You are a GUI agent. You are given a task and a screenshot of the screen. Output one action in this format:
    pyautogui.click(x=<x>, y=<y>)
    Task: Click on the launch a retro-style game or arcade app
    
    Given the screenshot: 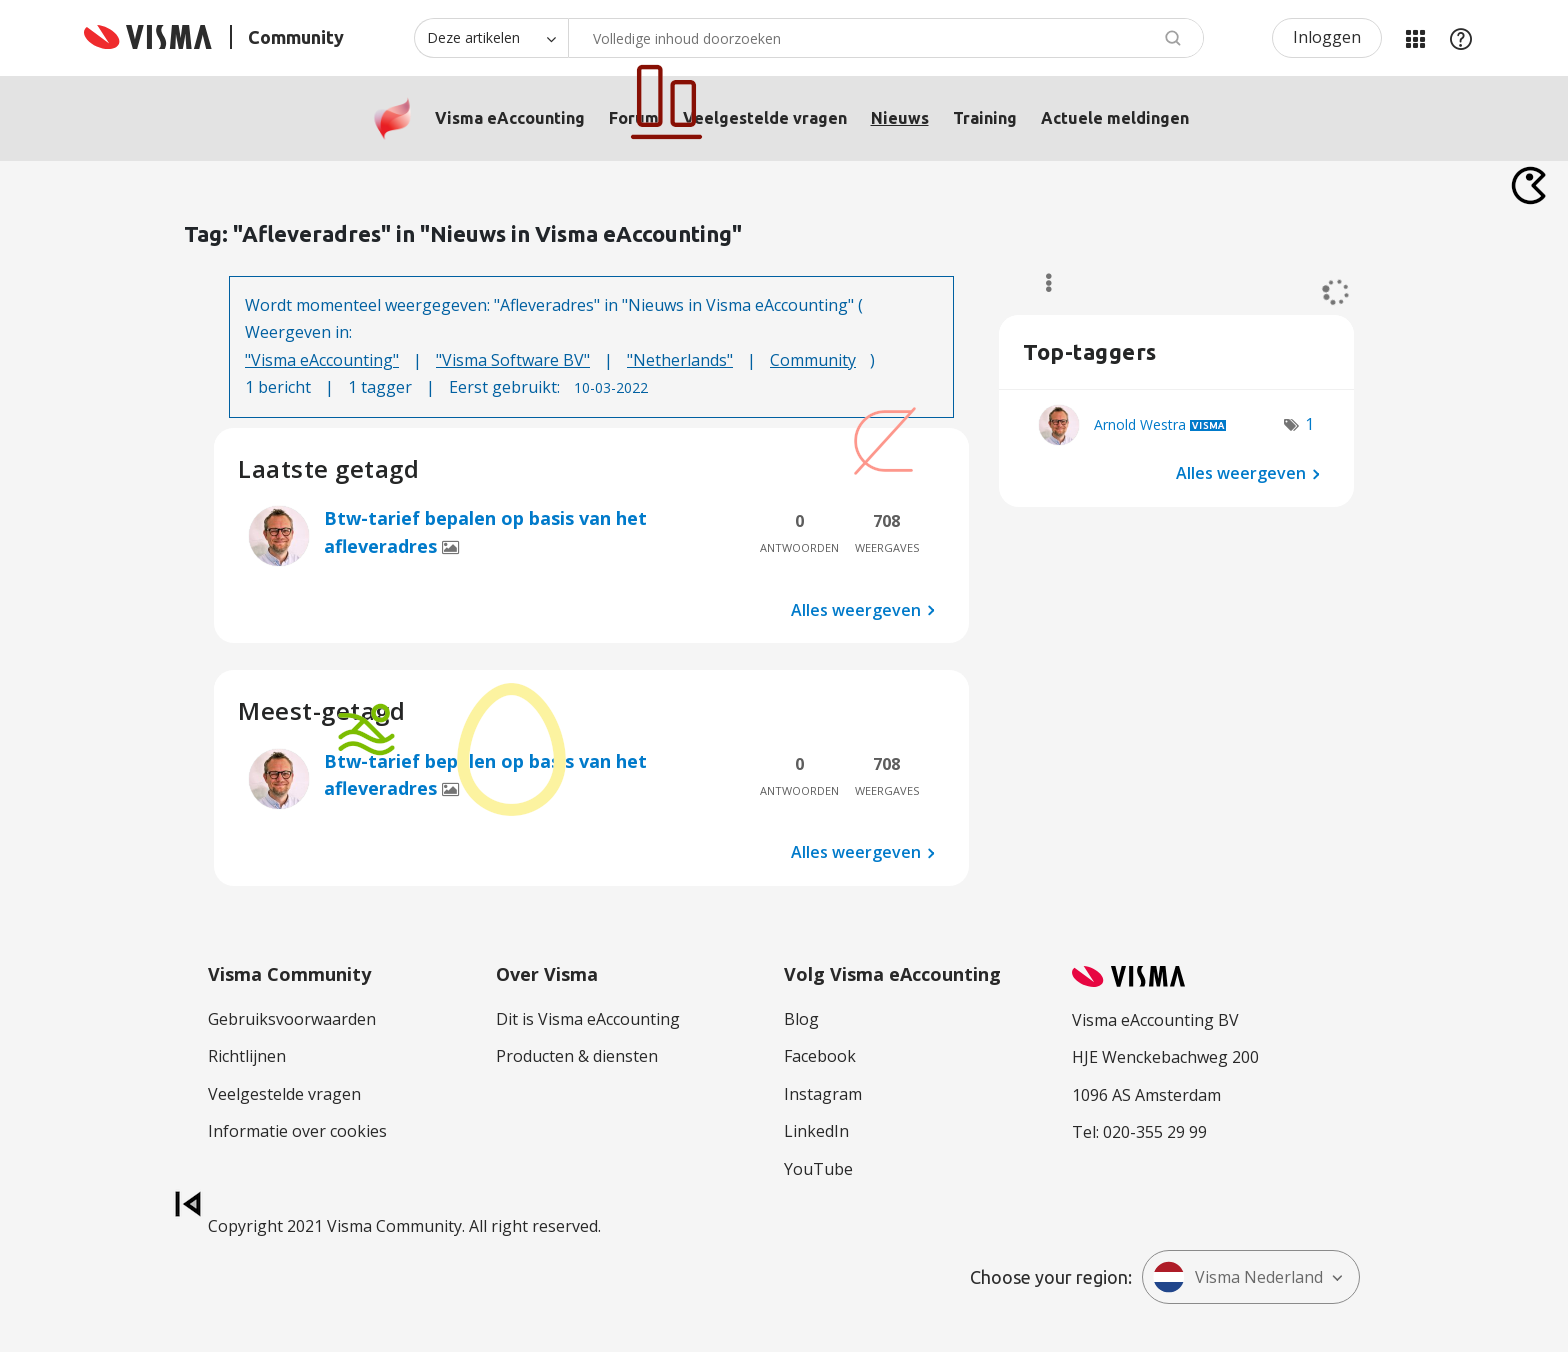 What is the action you would take?
    pyautogui.click(x=1530, y=185)
    